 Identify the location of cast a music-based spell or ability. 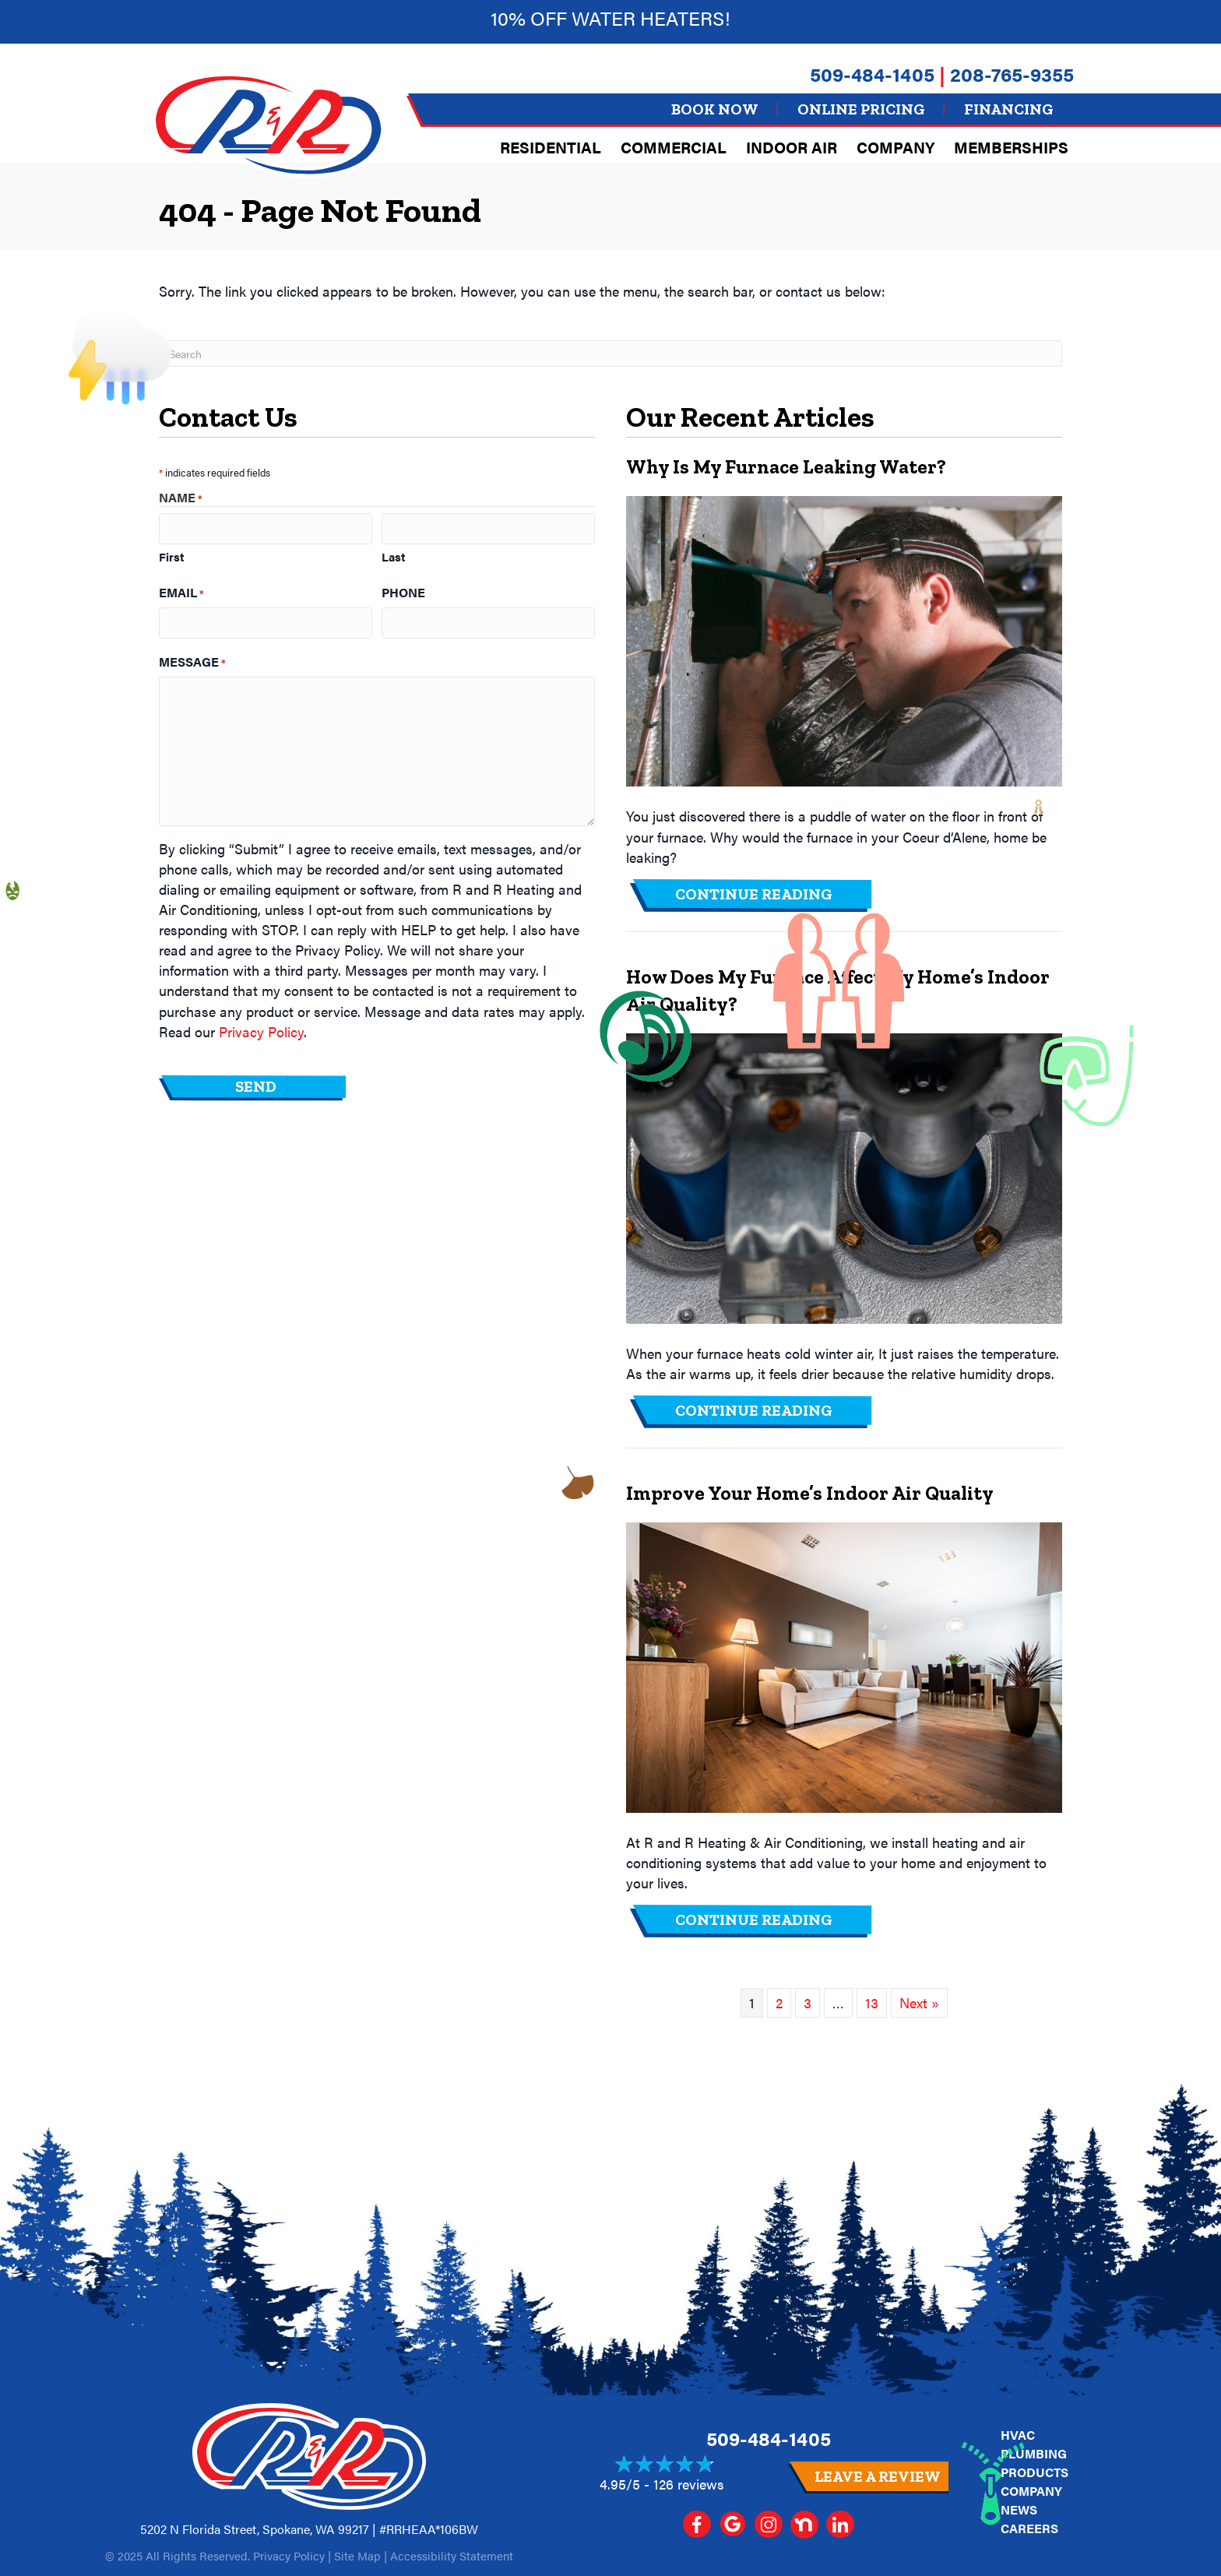
(646, 1036).